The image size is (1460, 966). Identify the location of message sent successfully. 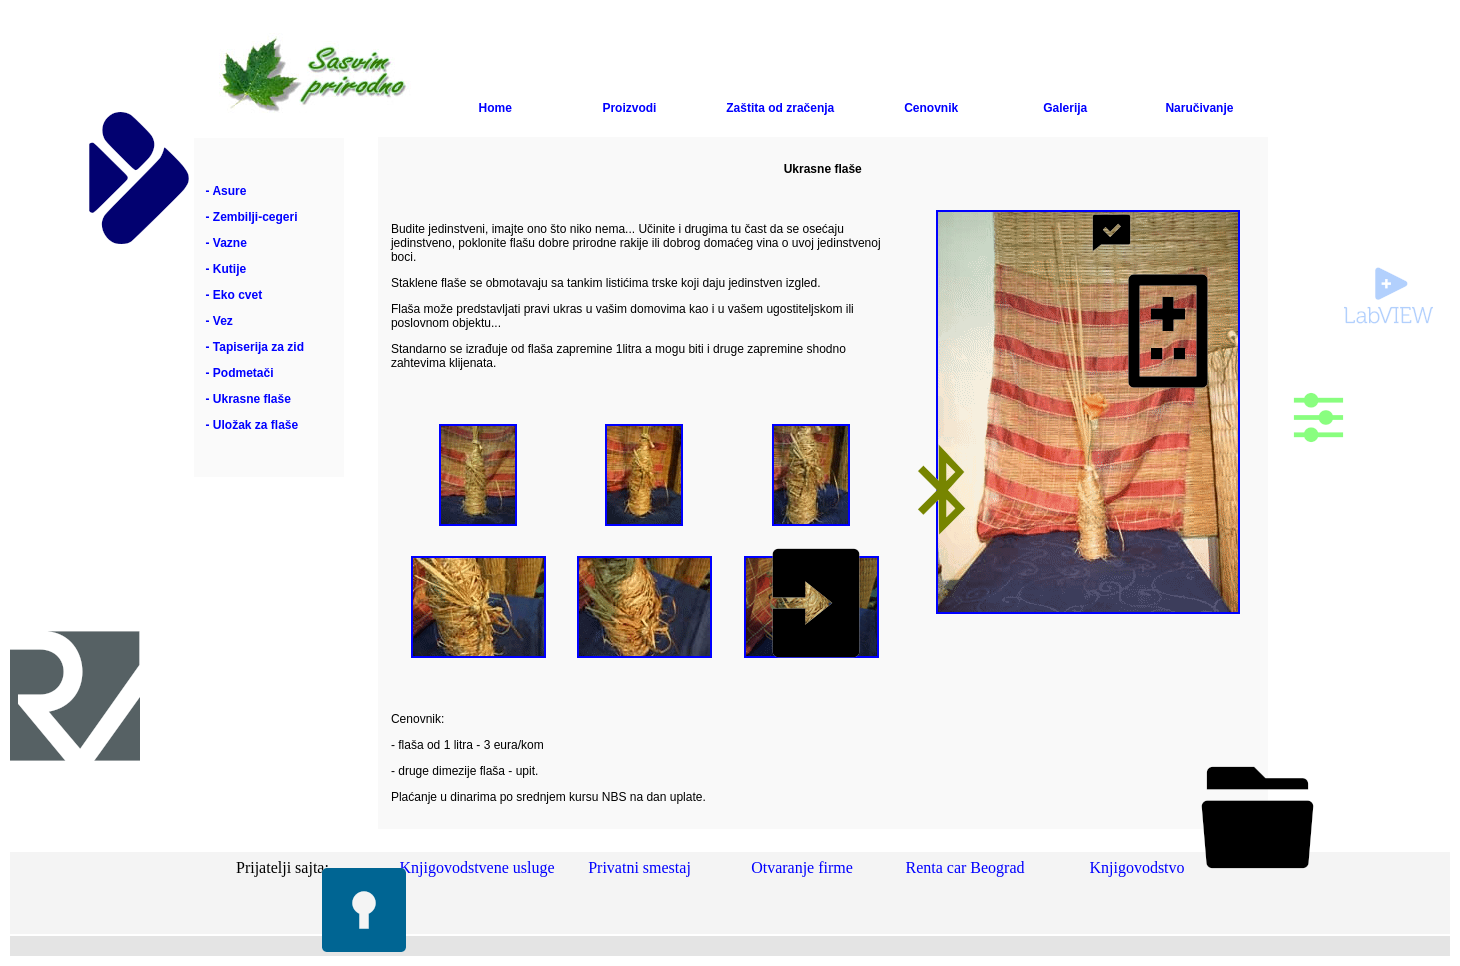
(1111, 231).